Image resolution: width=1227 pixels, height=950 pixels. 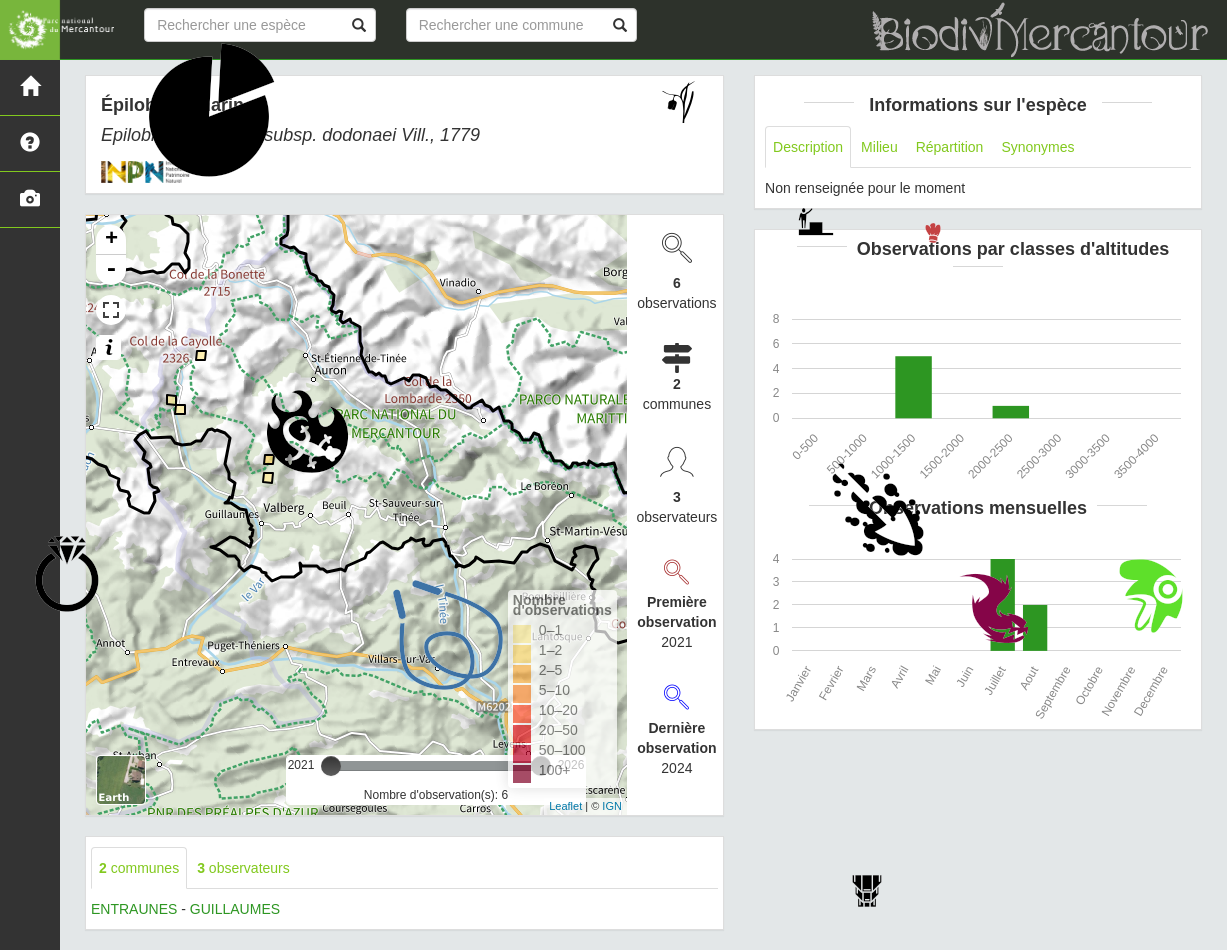 I want to click on access cooking or recipe features, so click(x=933, y=233).